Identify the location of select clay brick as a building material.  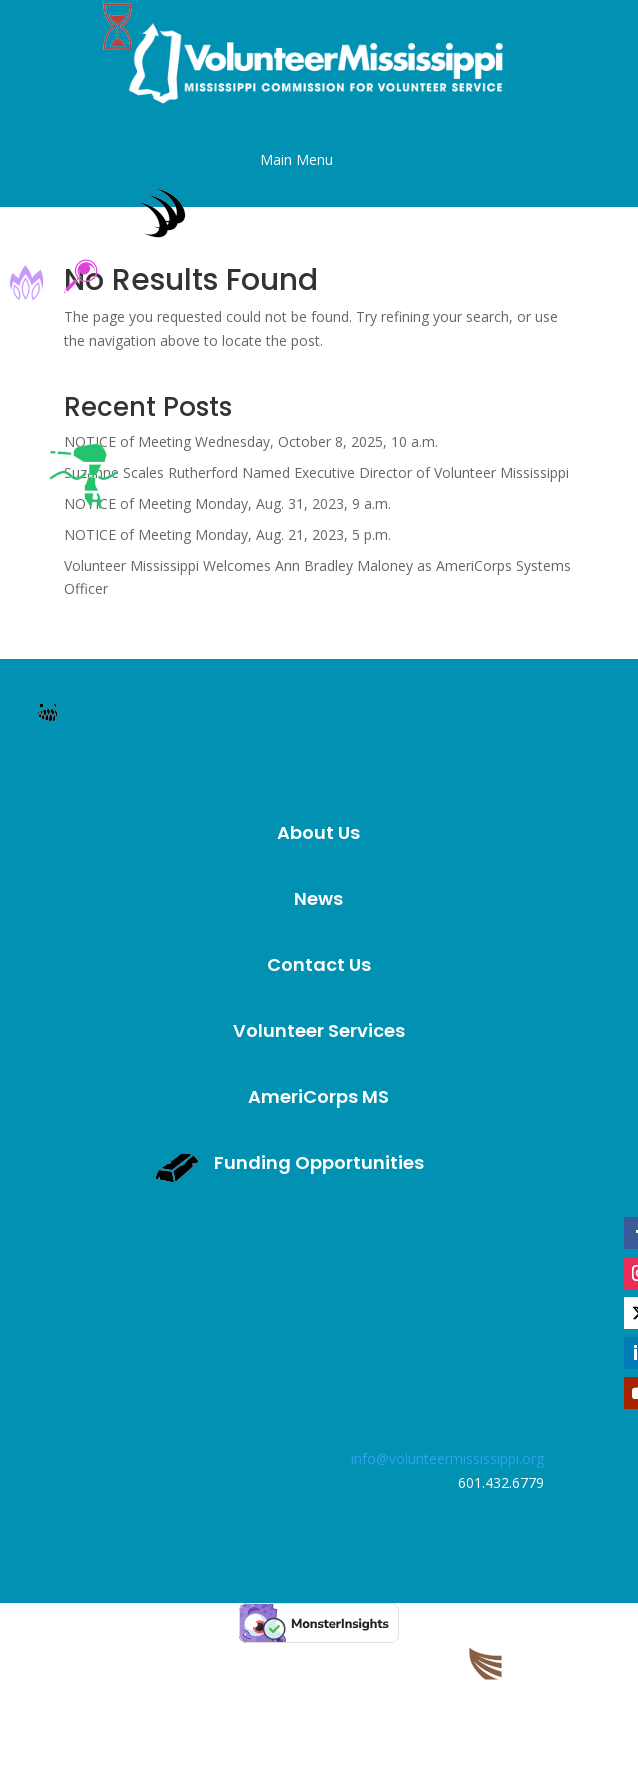
(177, 1168).